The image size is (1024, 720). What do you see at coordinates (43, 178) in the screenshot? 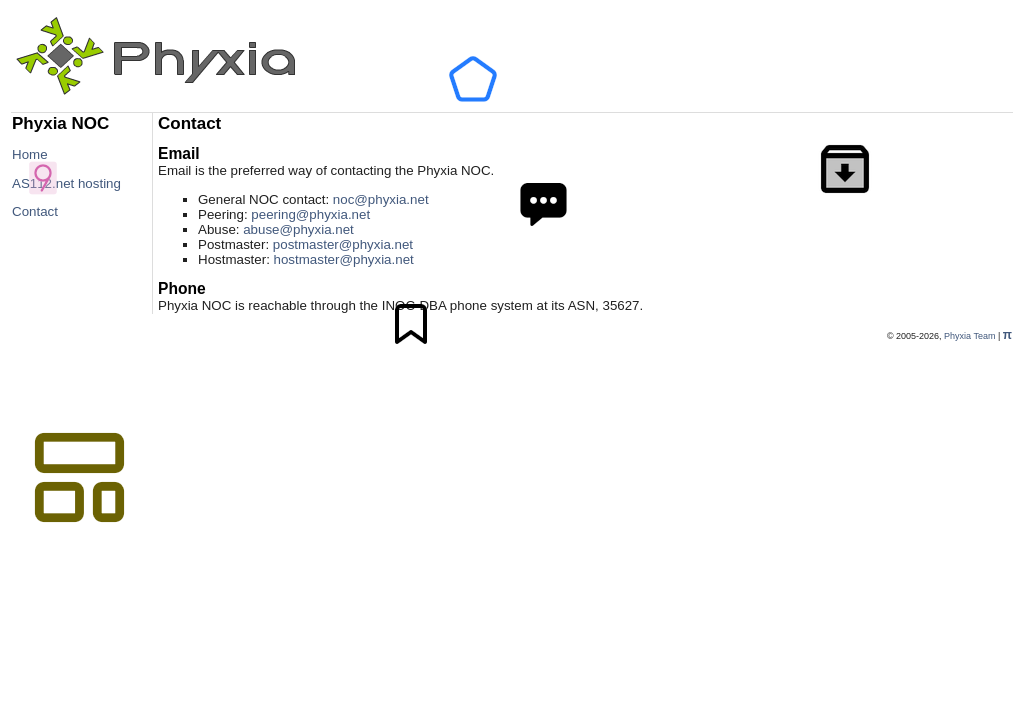
I see `indicates the number nine in a sequence or list` at bounding box center [43, 178].